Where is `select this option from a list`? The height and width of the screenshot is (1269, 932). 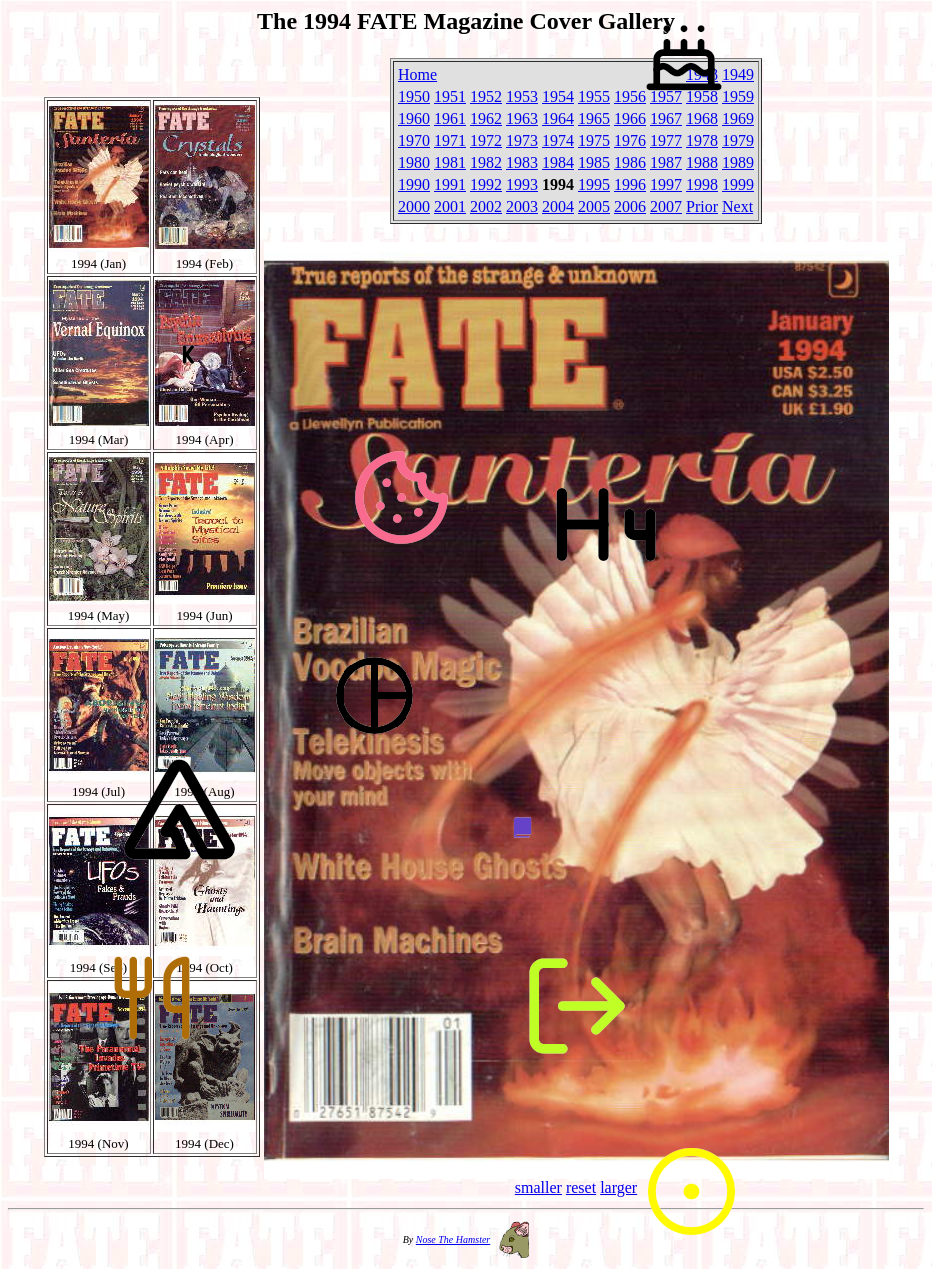
select this option from a list is located at coordinates (691, 1191).